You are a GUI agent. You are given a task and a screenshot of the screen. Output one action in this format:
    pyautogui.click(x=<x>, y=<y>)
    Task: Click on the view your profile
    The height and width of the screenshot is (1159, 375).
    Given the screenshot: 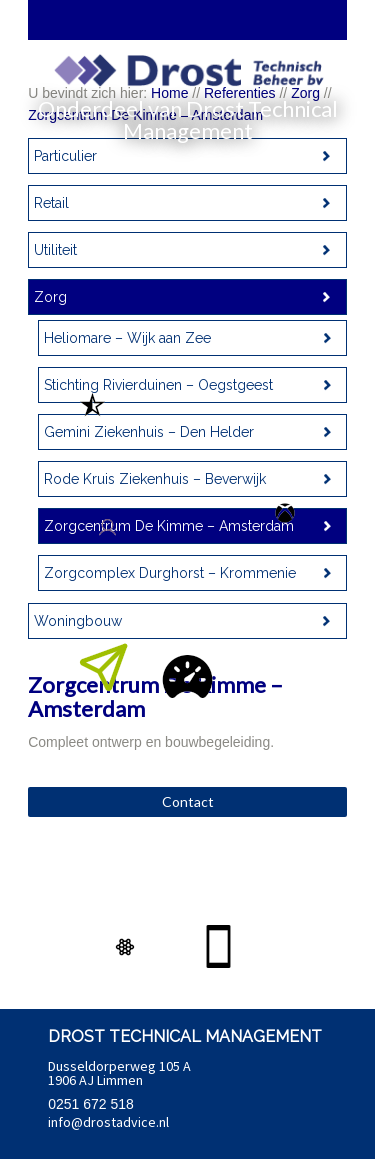 What is the action you would take?
    pyautogui.click(x=107, y=527)
    